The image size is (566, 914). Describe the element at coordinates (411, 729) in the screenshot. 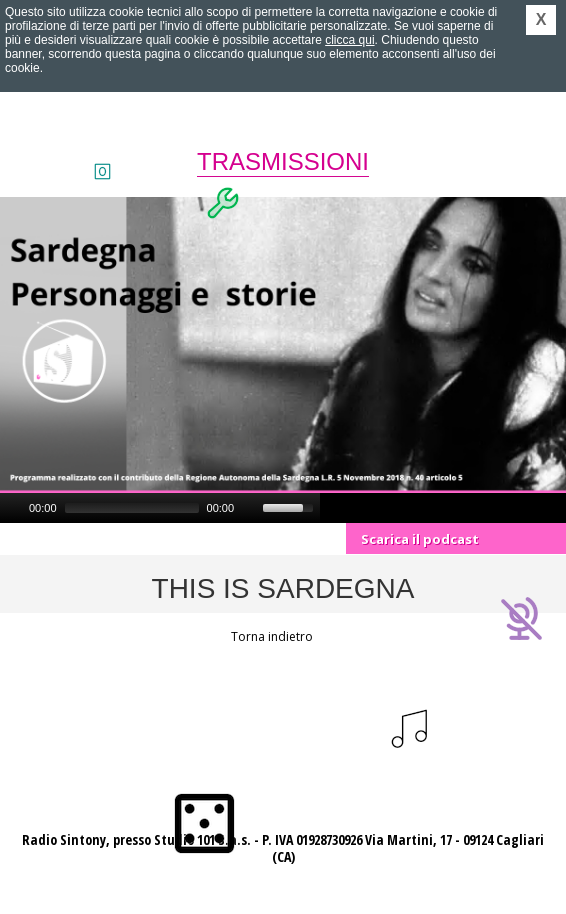

I see `access music or audio playback` at that location.